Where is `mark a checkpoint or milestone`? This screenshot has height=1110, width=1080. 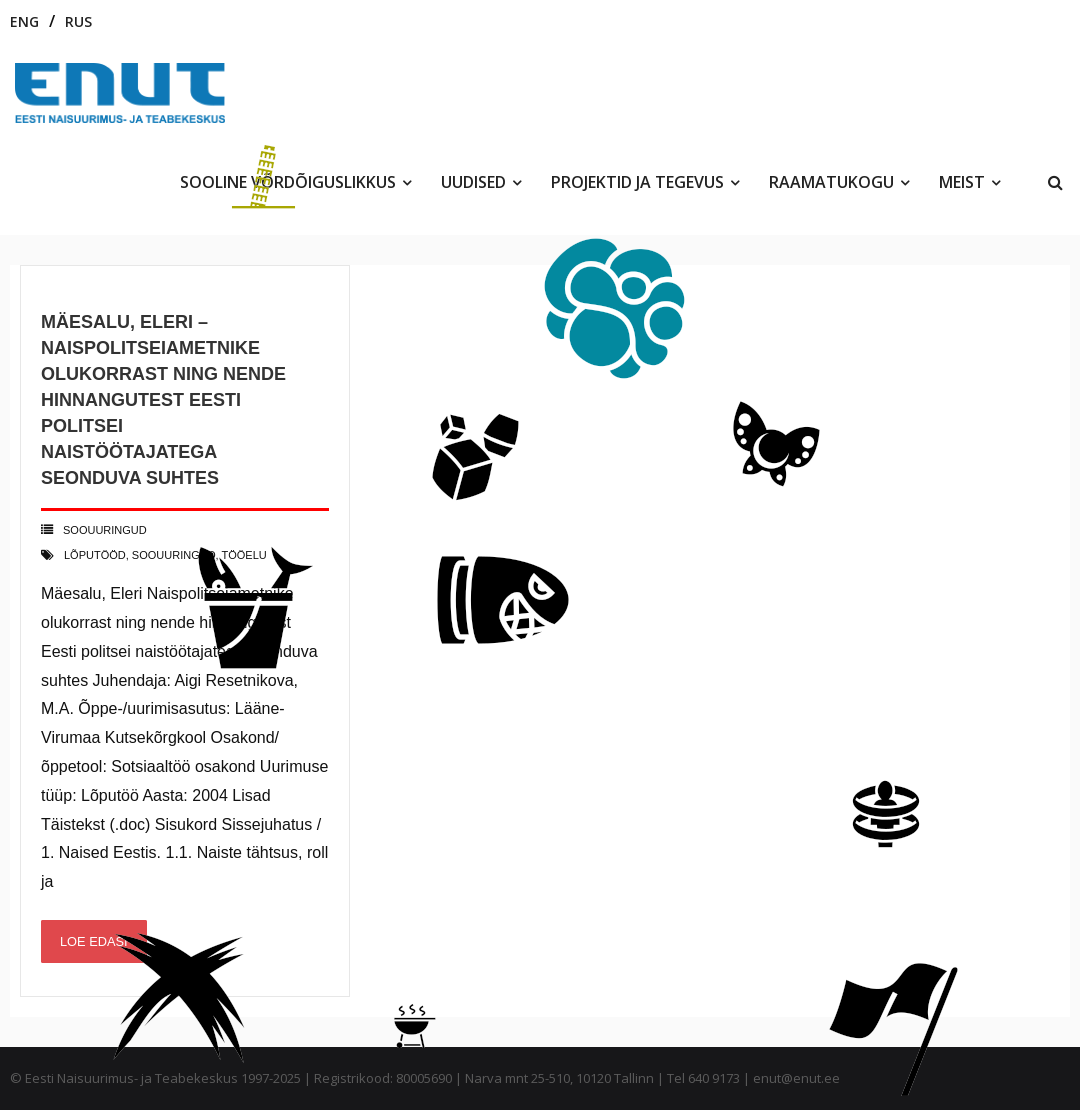 mark a checkpoint or milestone is located at coordinates (892, 1029).